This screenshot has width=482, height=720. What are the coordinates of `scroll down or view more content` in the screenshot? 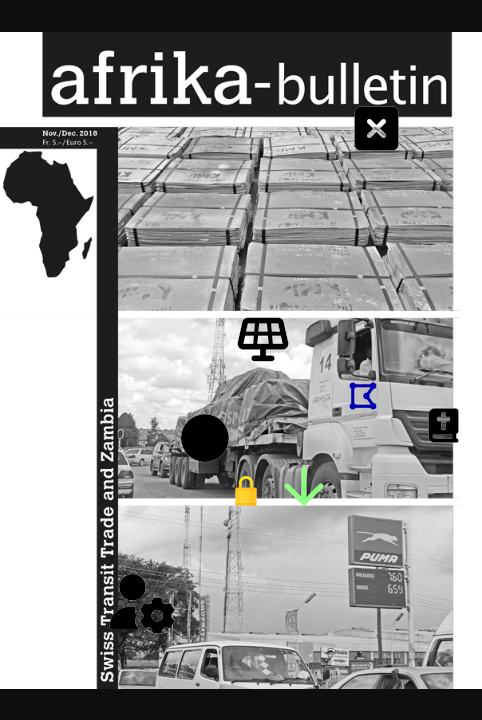 It's located at (304, 486).